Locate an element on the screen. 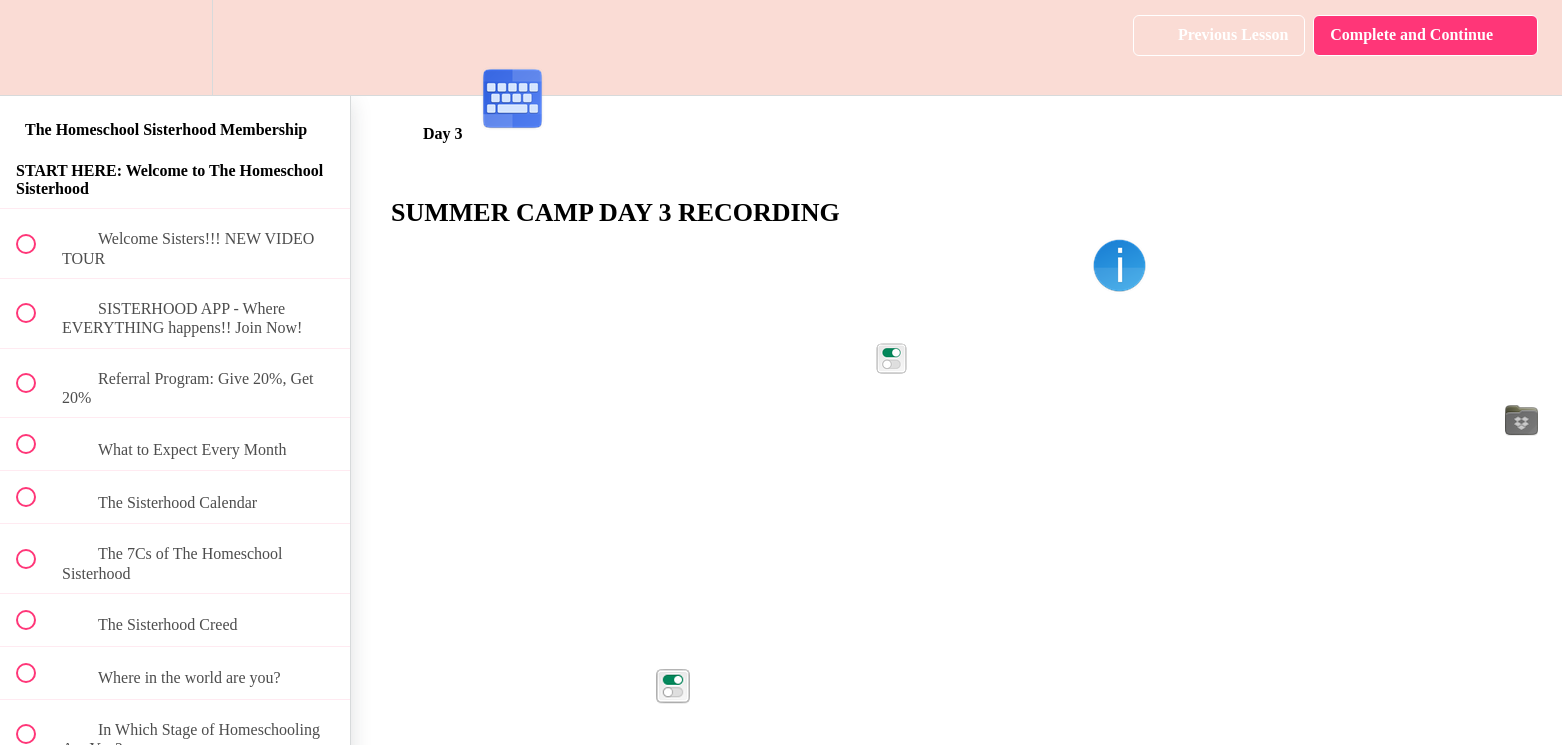 The height and width of the screenshot is (745, 1562). access system settings and preferences is located at coordinates (673, 686).